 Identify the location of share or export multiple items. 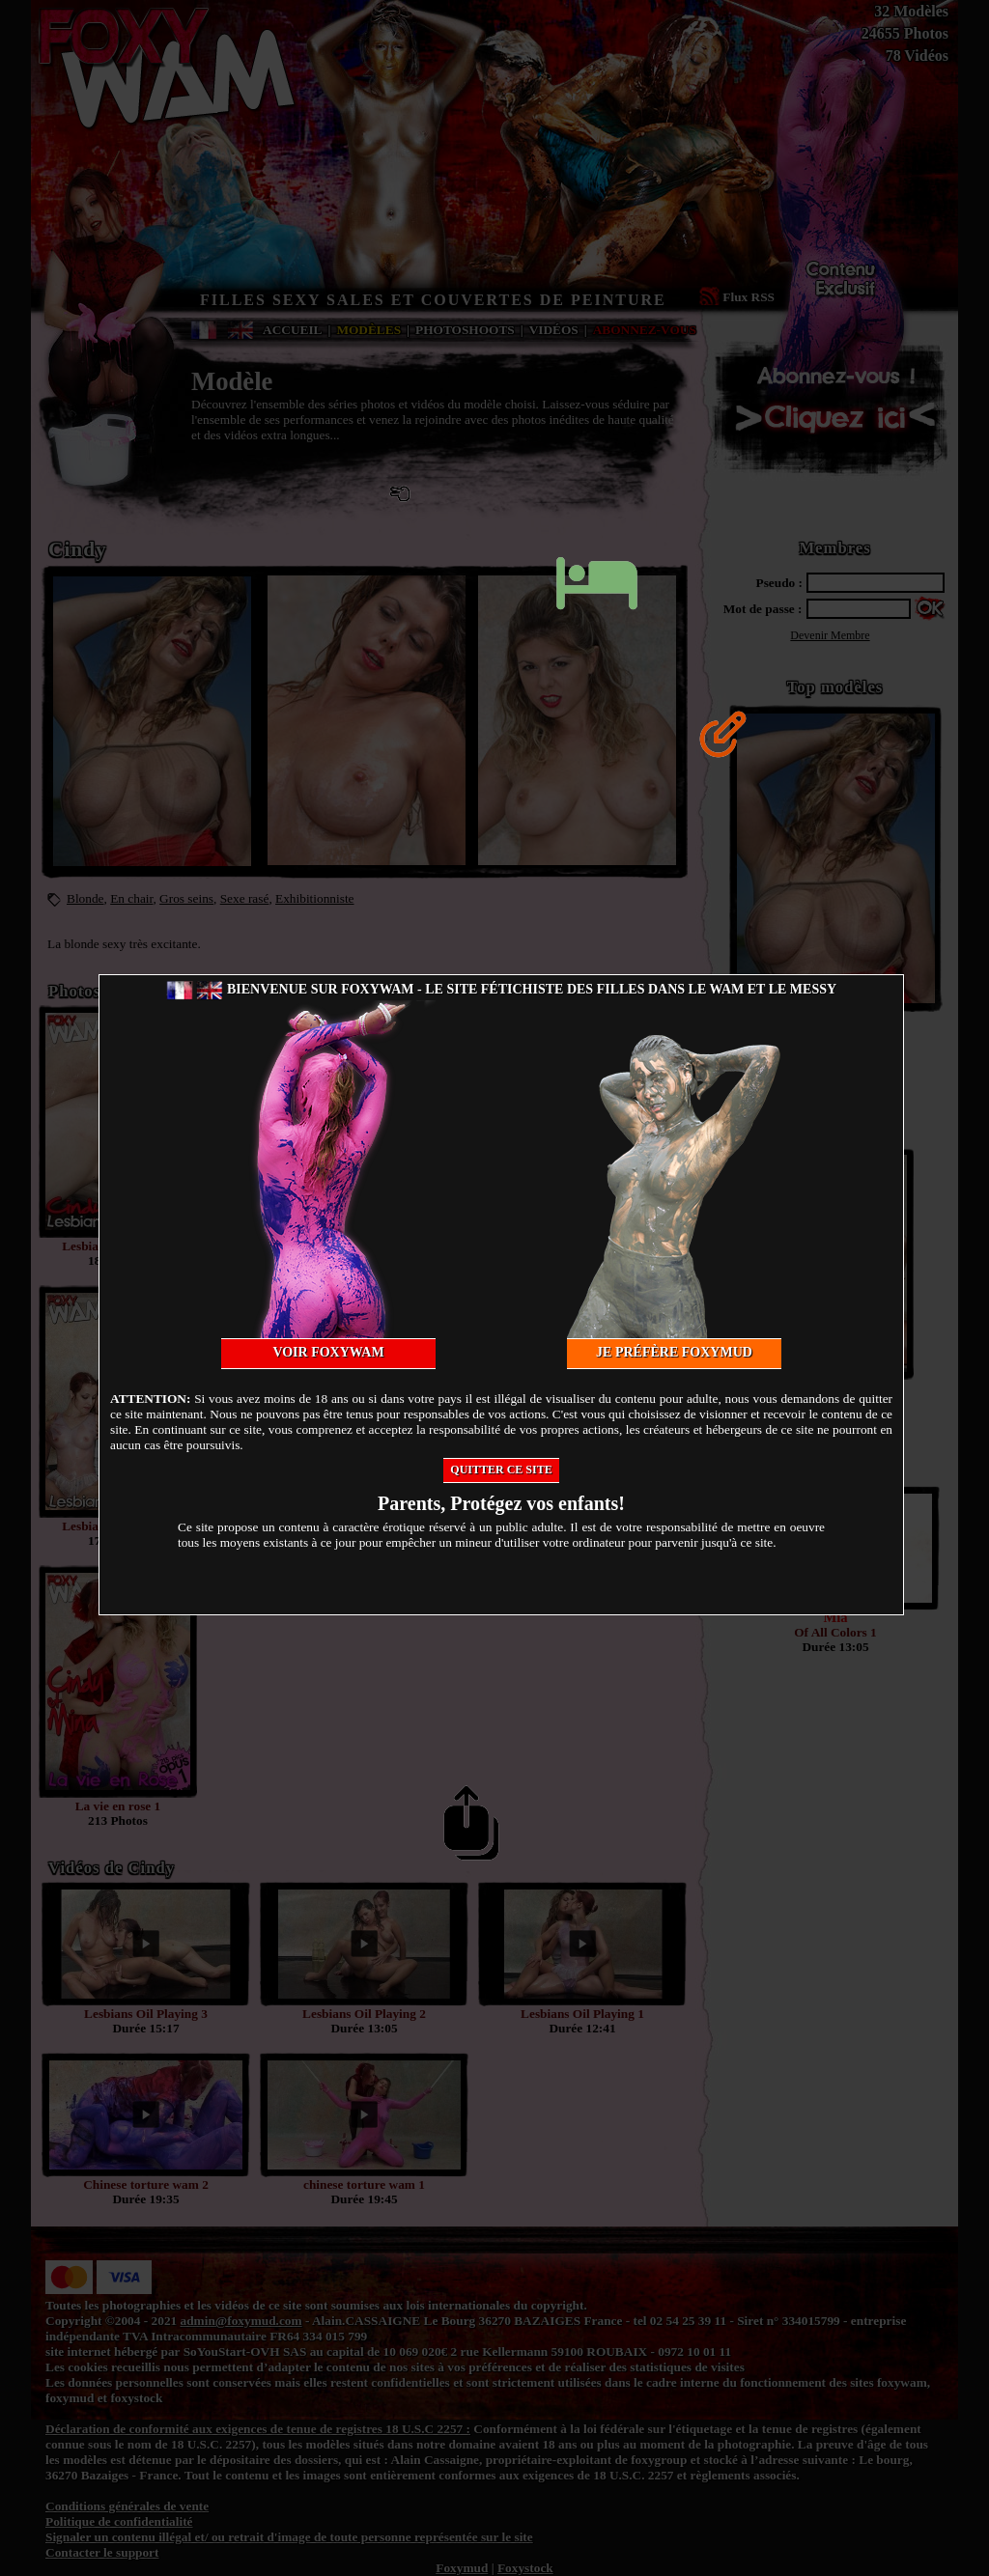
(471, 1823).